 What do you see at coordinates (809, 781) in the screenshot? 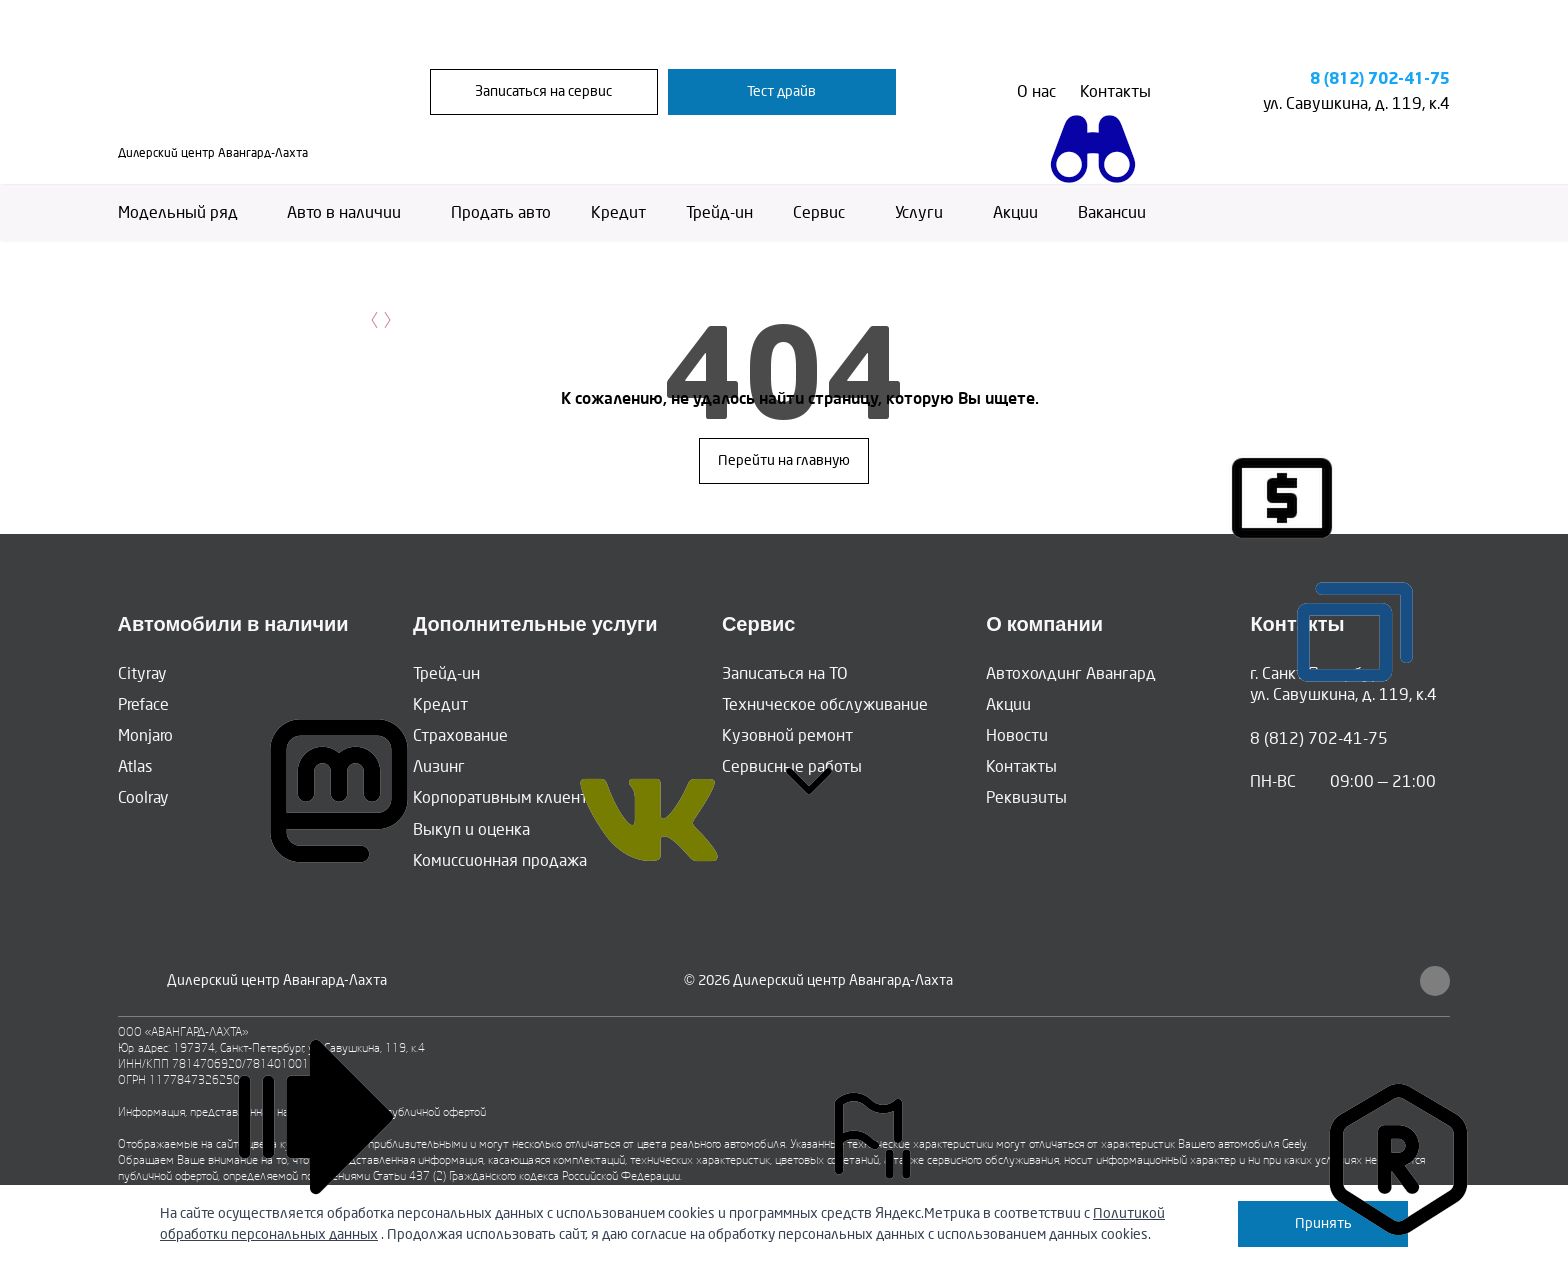
I see `expand a dropdown menu or collapsed section` at bounding box center [809, 781].